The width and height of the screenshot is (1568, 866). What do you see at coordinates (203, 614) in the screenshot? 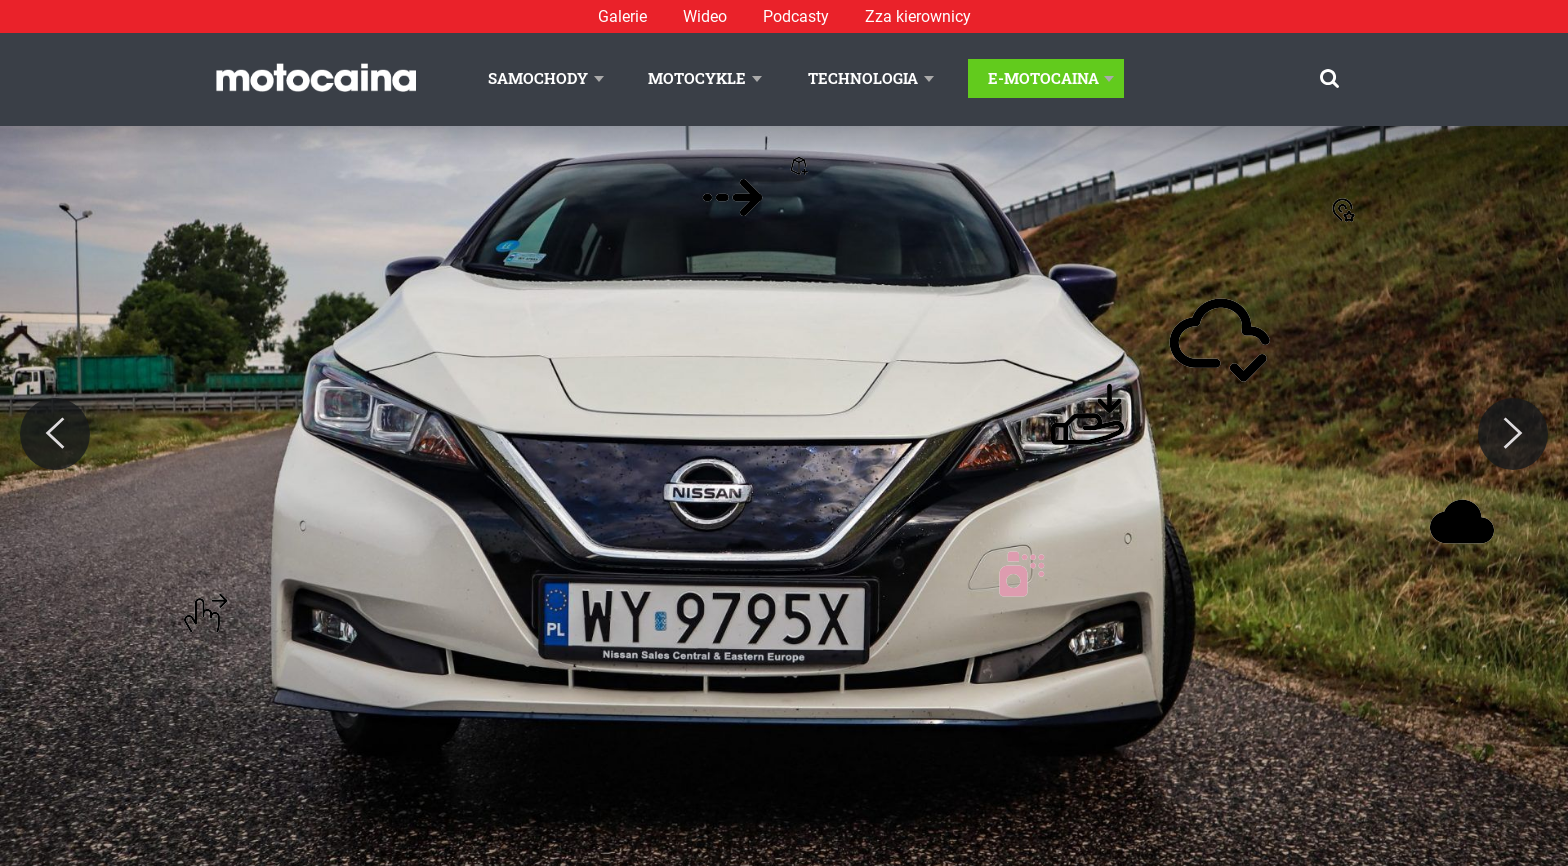
I see `swipe right to continue or proceed` at bounding box center [203, 614].